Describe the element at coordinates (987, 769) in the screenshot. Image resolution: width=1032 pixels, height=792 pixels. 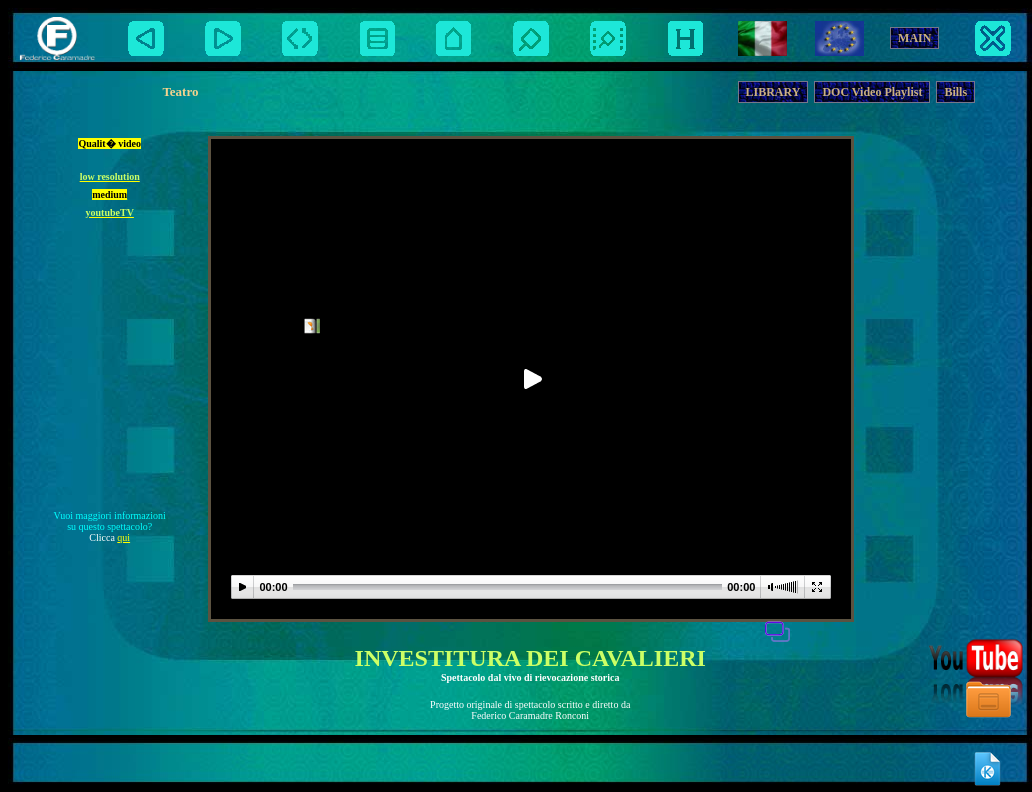
I see `open a KMyMoney financial data file` at that location.